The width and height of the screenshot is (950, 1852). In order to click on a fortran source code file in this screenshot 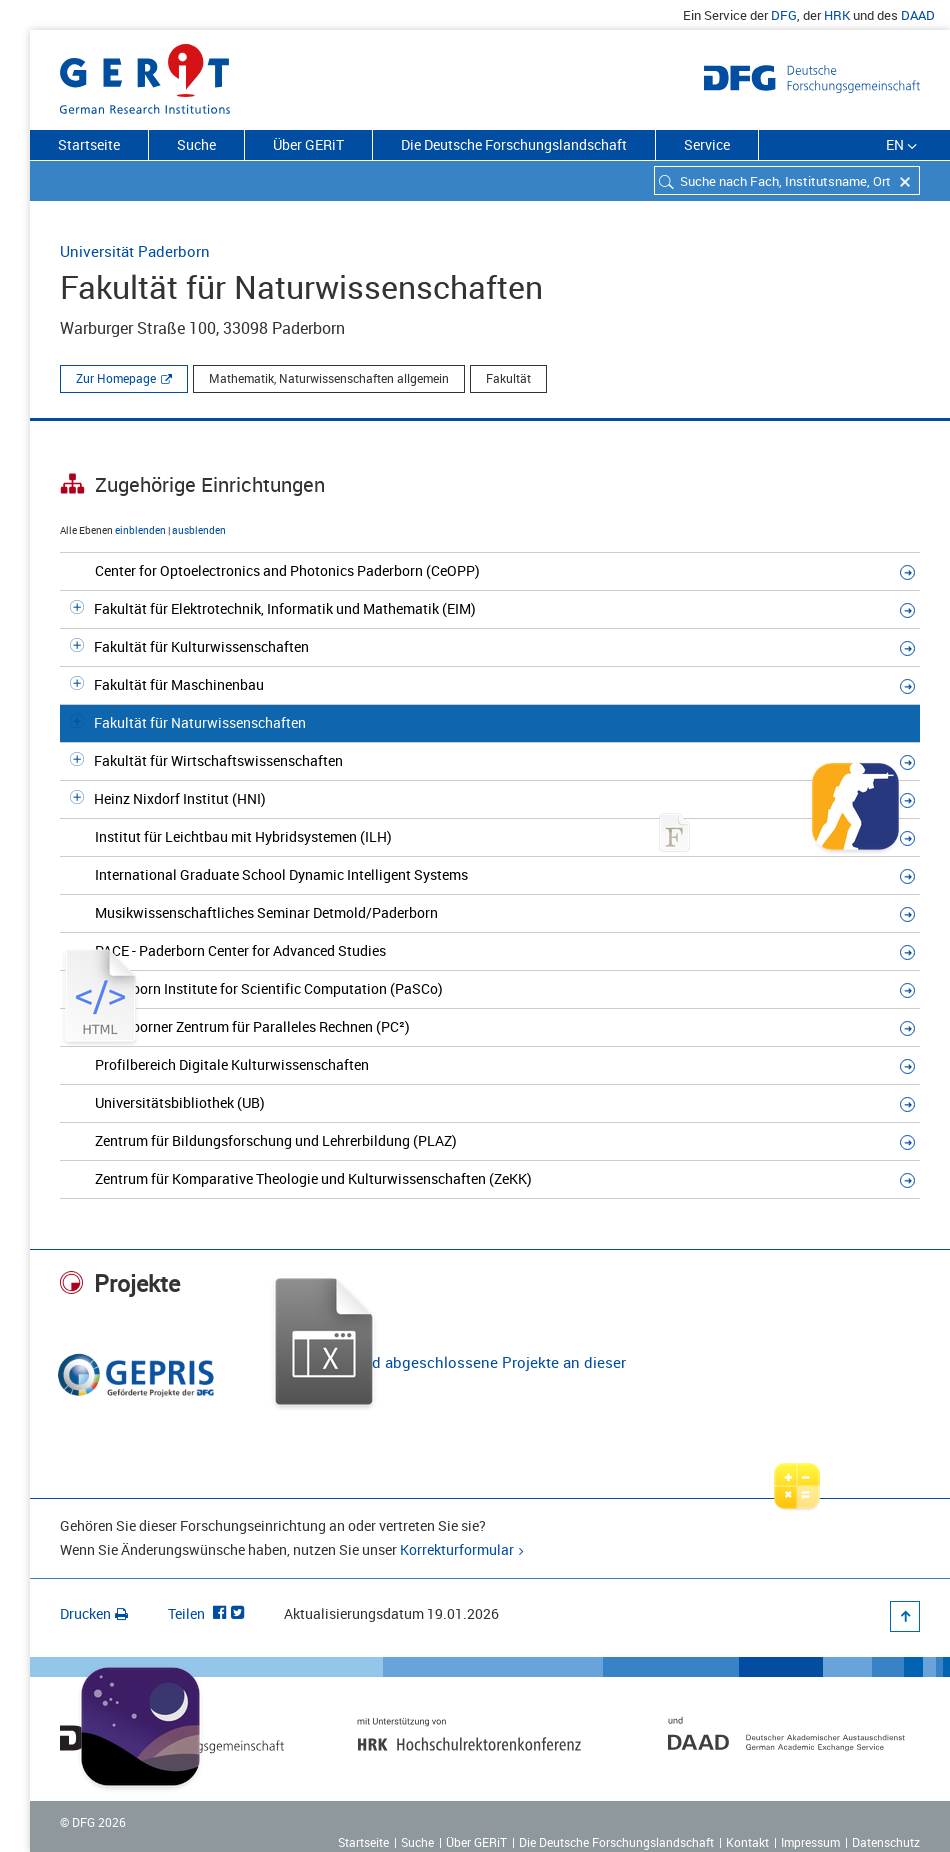, I will do `click(674, 832)`.